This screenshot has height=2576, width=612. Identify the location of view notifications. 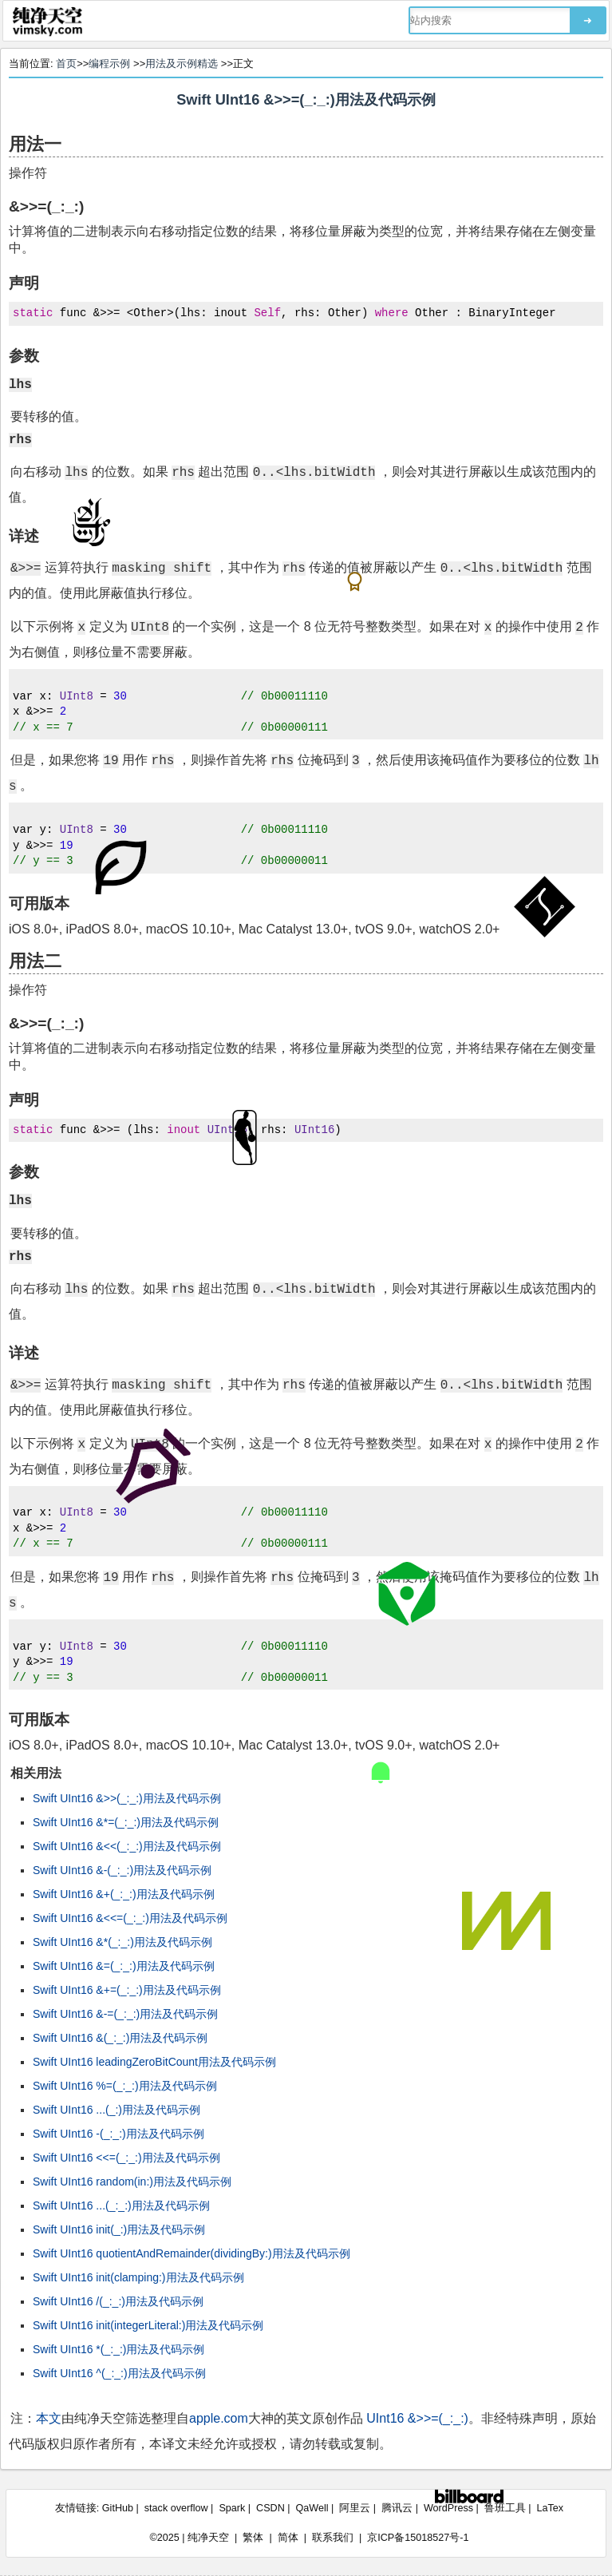
(381, 1772).